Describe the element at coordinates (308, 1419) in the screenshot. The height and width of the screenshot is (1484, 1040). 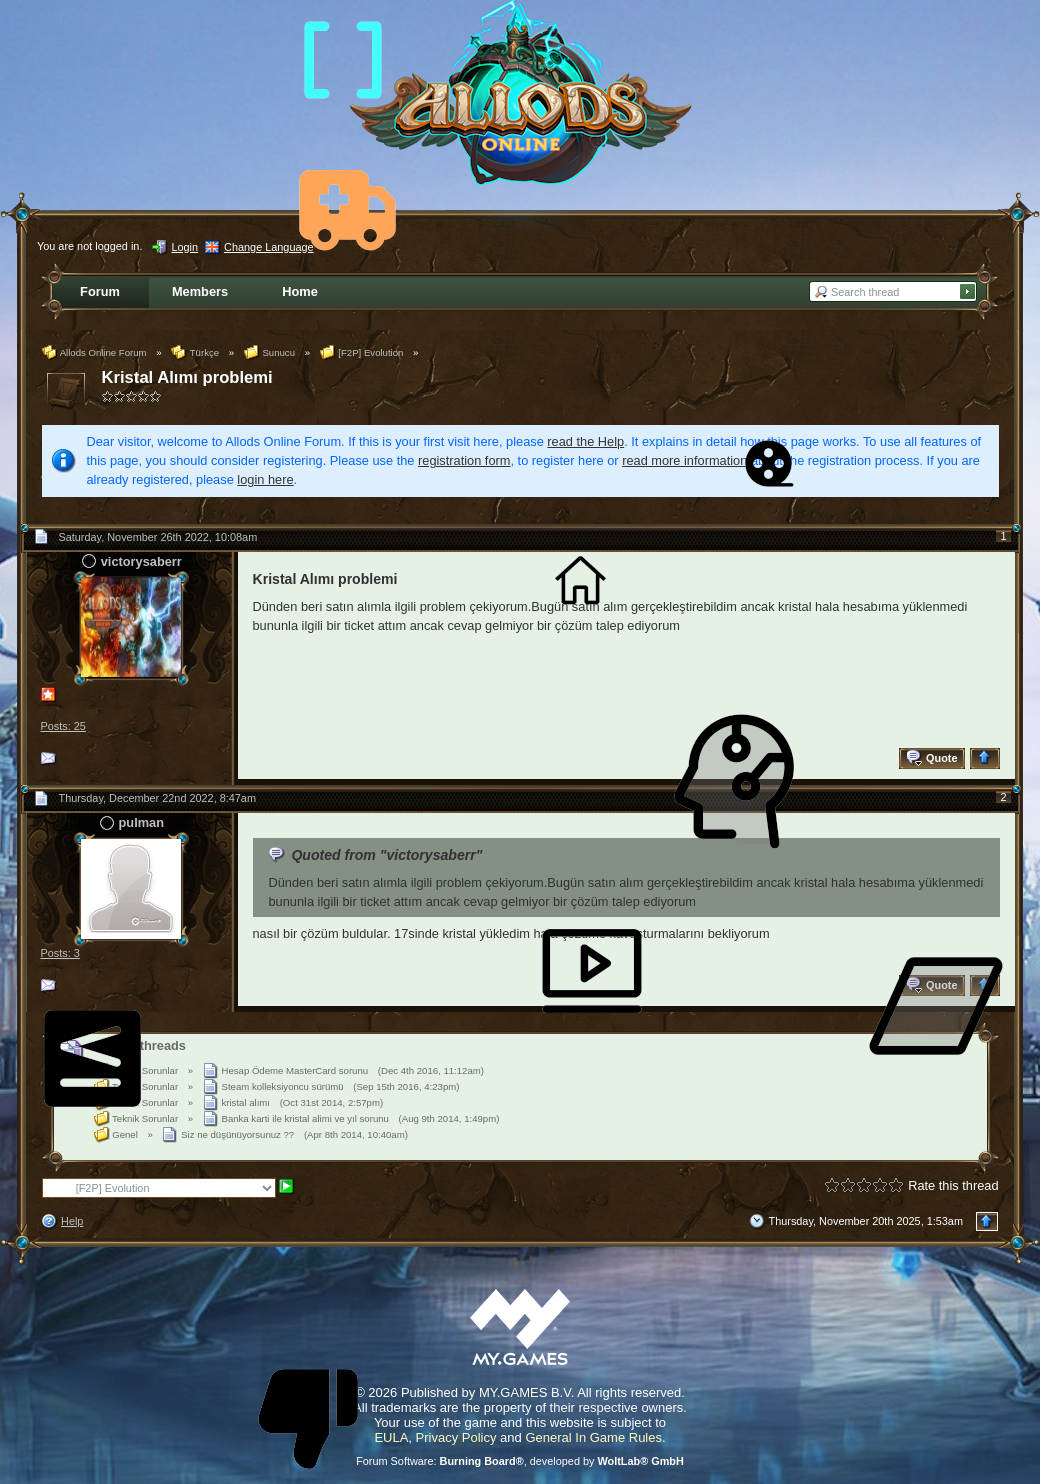
I see `dislike or downvote content` at that location.